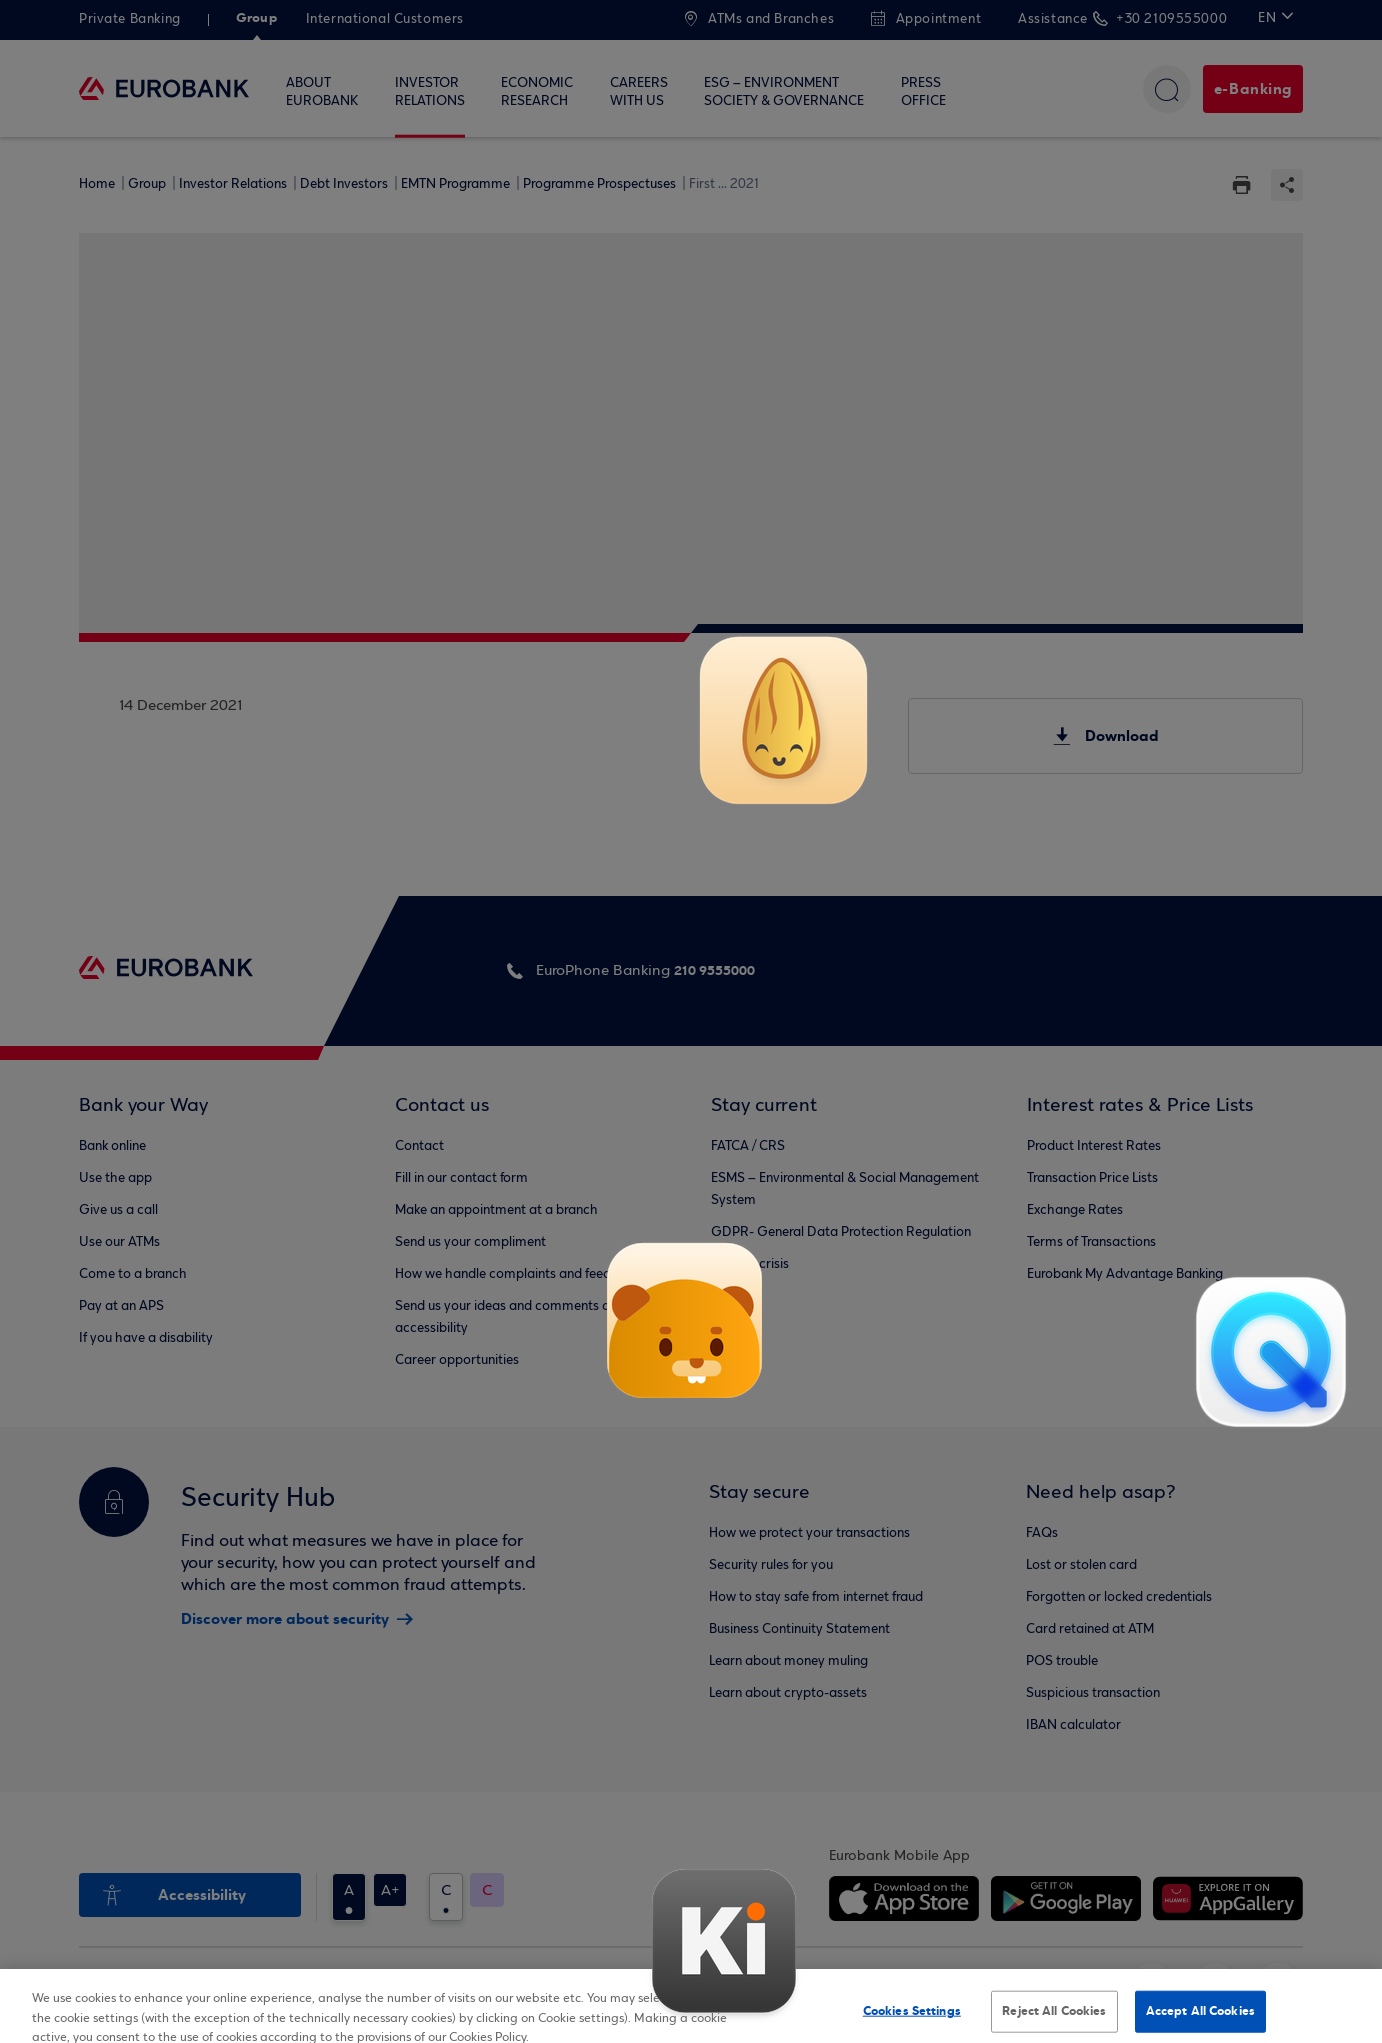 This screenshot has height=2043, width=1382. I want to click on open beaver notes app, so click(684, 1320).